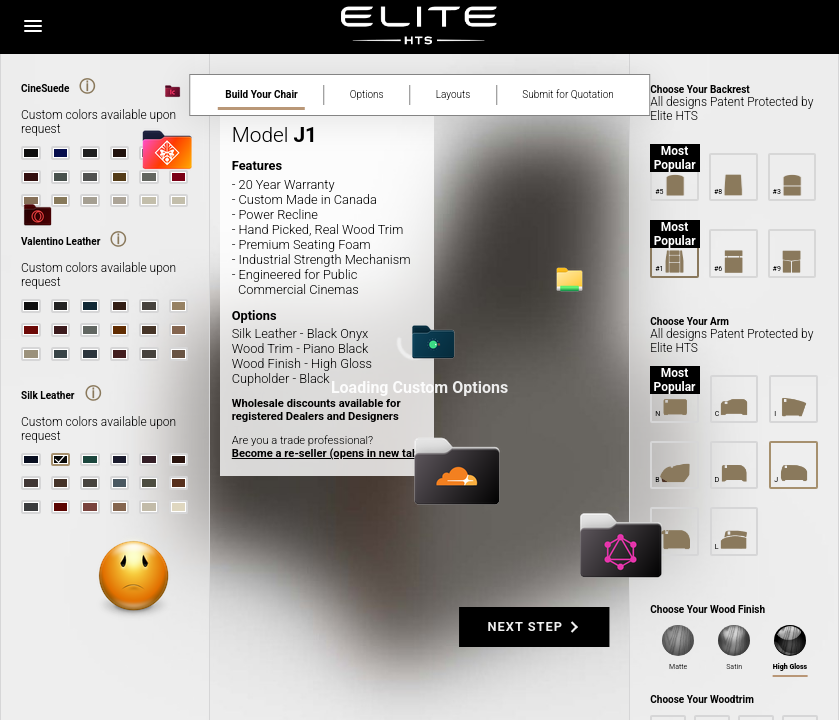  What do you see at coordinates (456, 473) in the screenshot?
I see `open cloudflare project files` at bounding box center [456, 473].